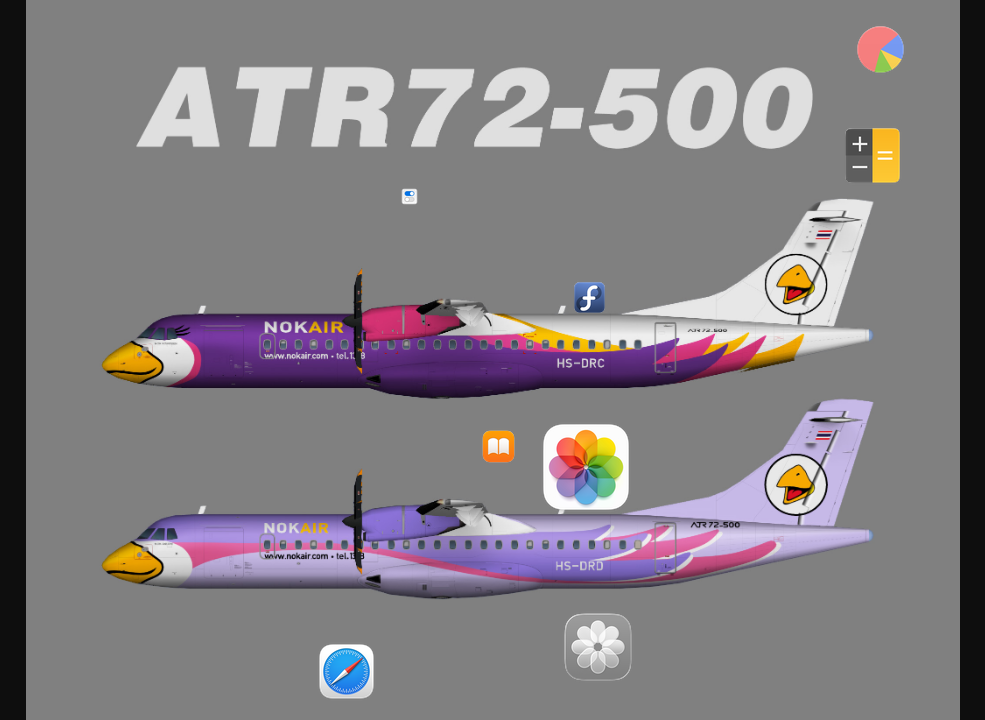 The image size is (985, 720). What do you see at coordinates (598, 647) in the screenshot?
I see `open the photos app` at bounding box center [598, 647].